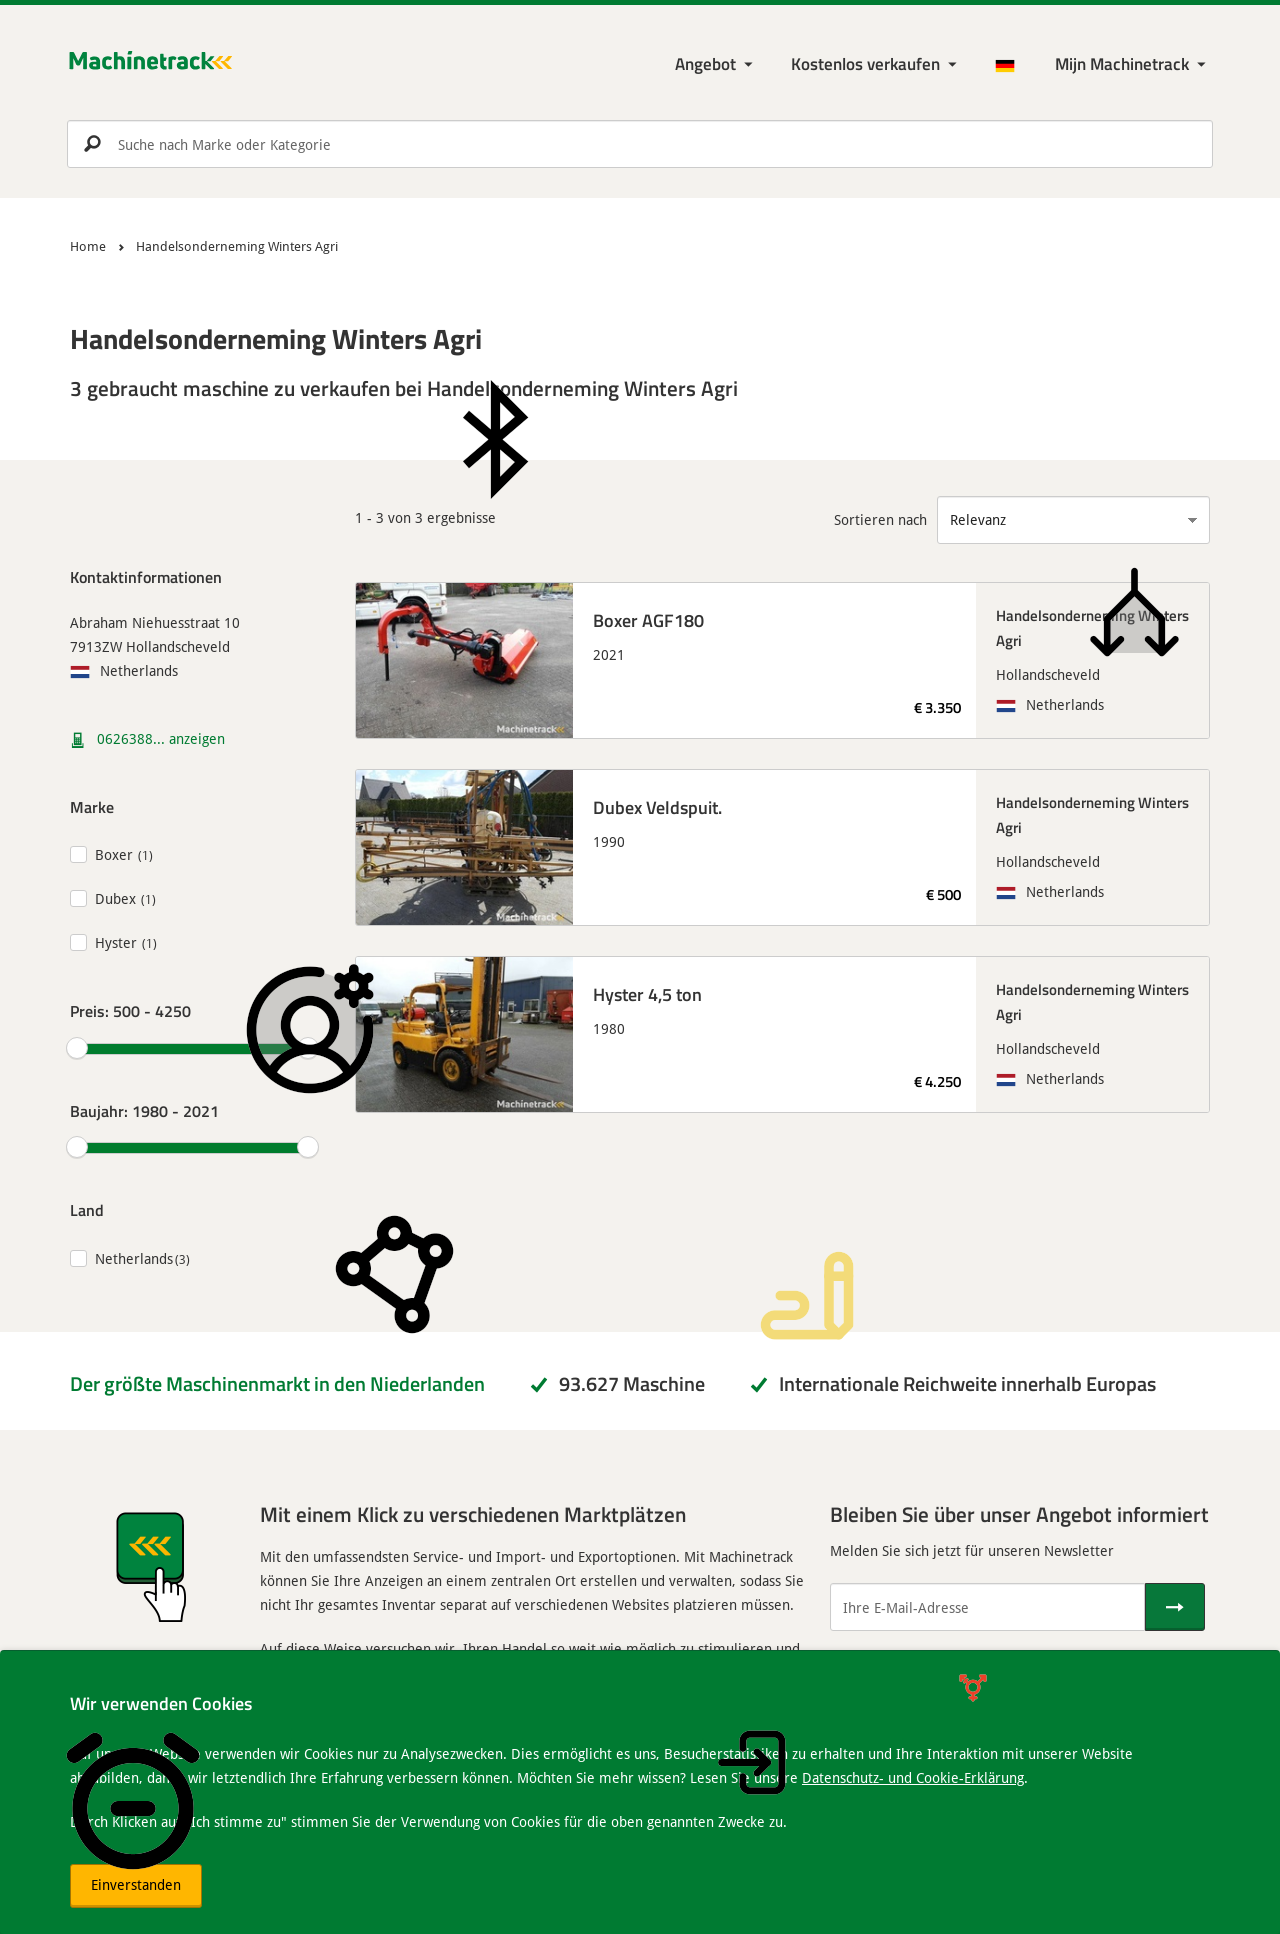 The width and height of the screenshot is (1280, 1934). Describe the element at coordinates (1134, 615) in the screenshot. I see `split content into multiple paths` at that location.